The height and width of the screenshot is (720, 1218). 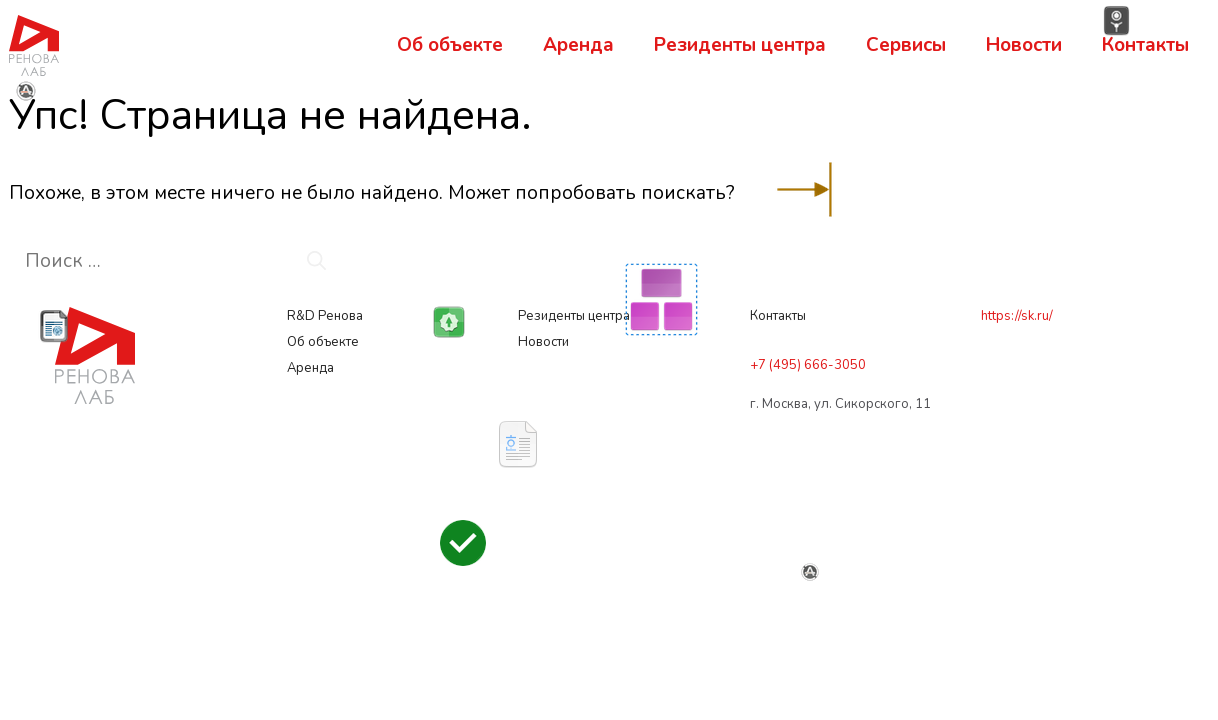 I want to click on hancom hangul word processor document file, so click(x=518, y=444).